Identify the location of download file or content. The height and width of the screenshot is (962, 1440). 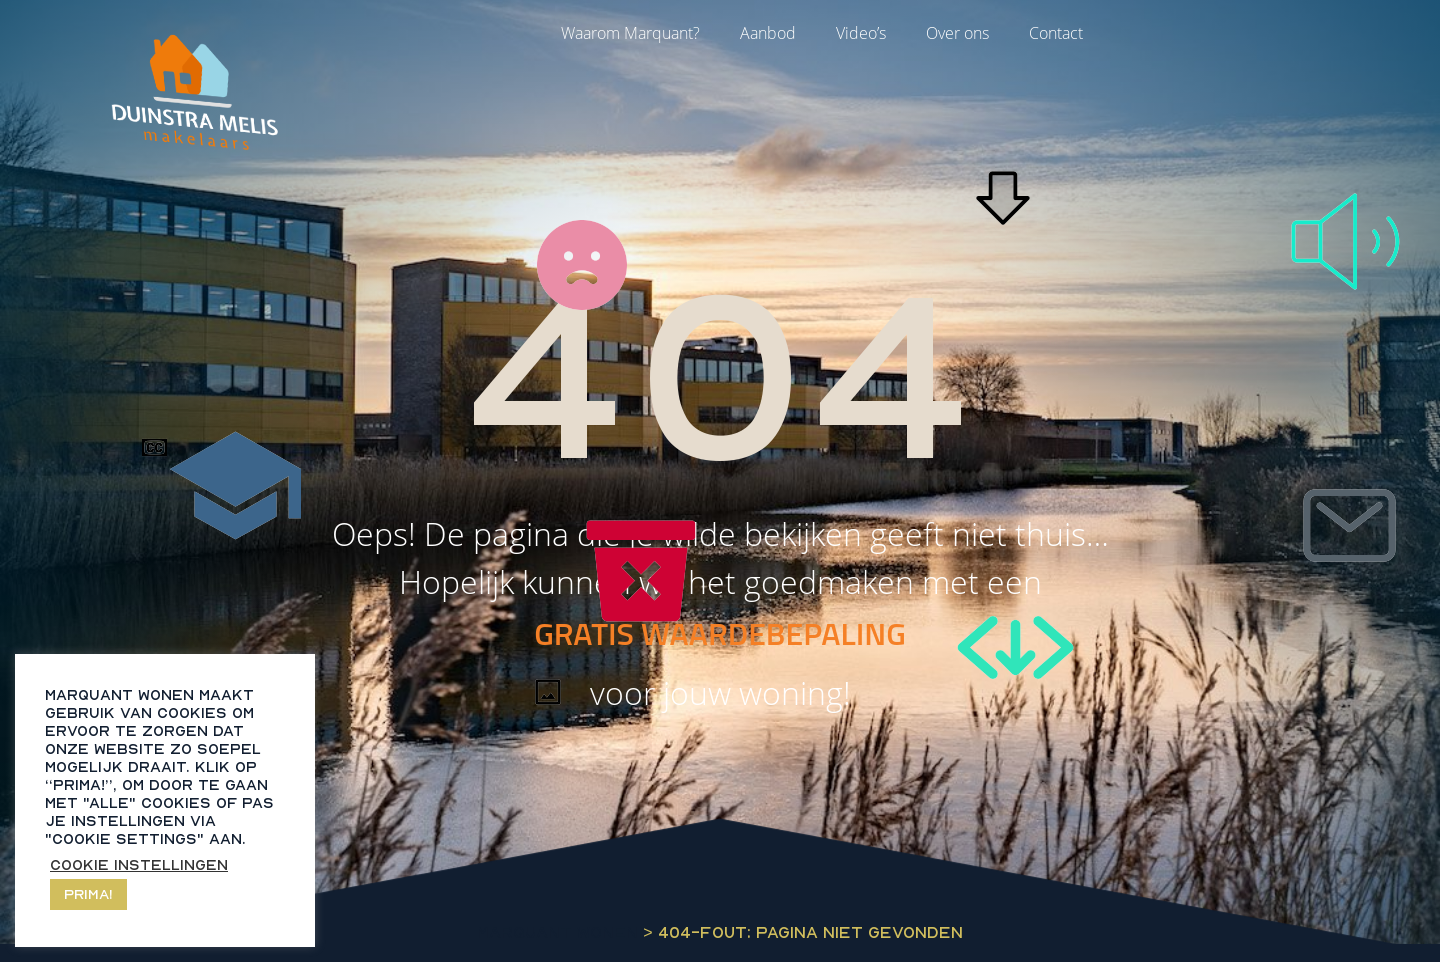
(1003, 196).